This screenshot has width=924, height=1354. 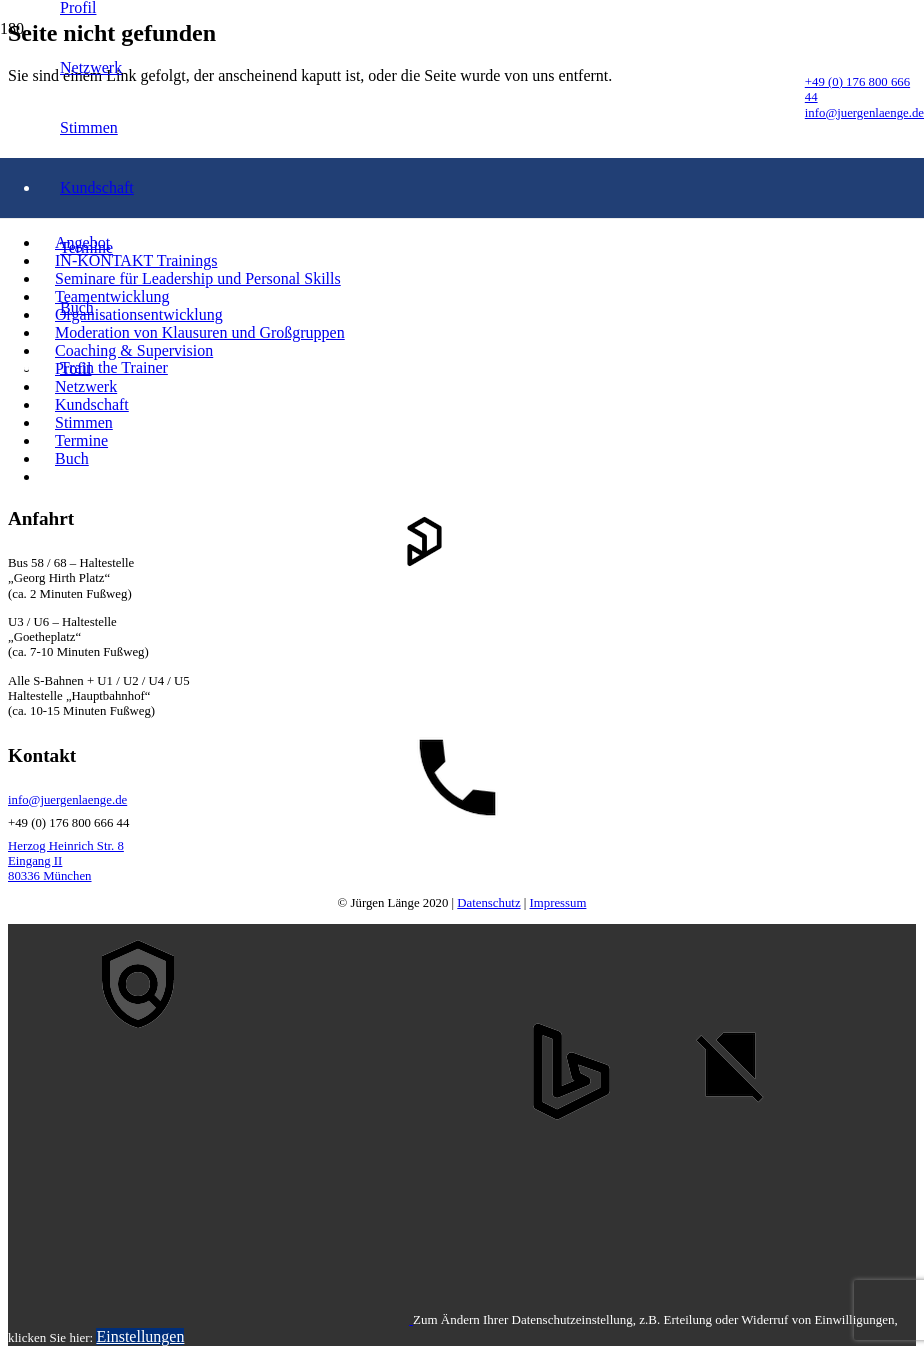 What do you see at coordinates (138, 984) in the screenshot?
I see `view privacy policy or terms` at bounding box center [138, 984].